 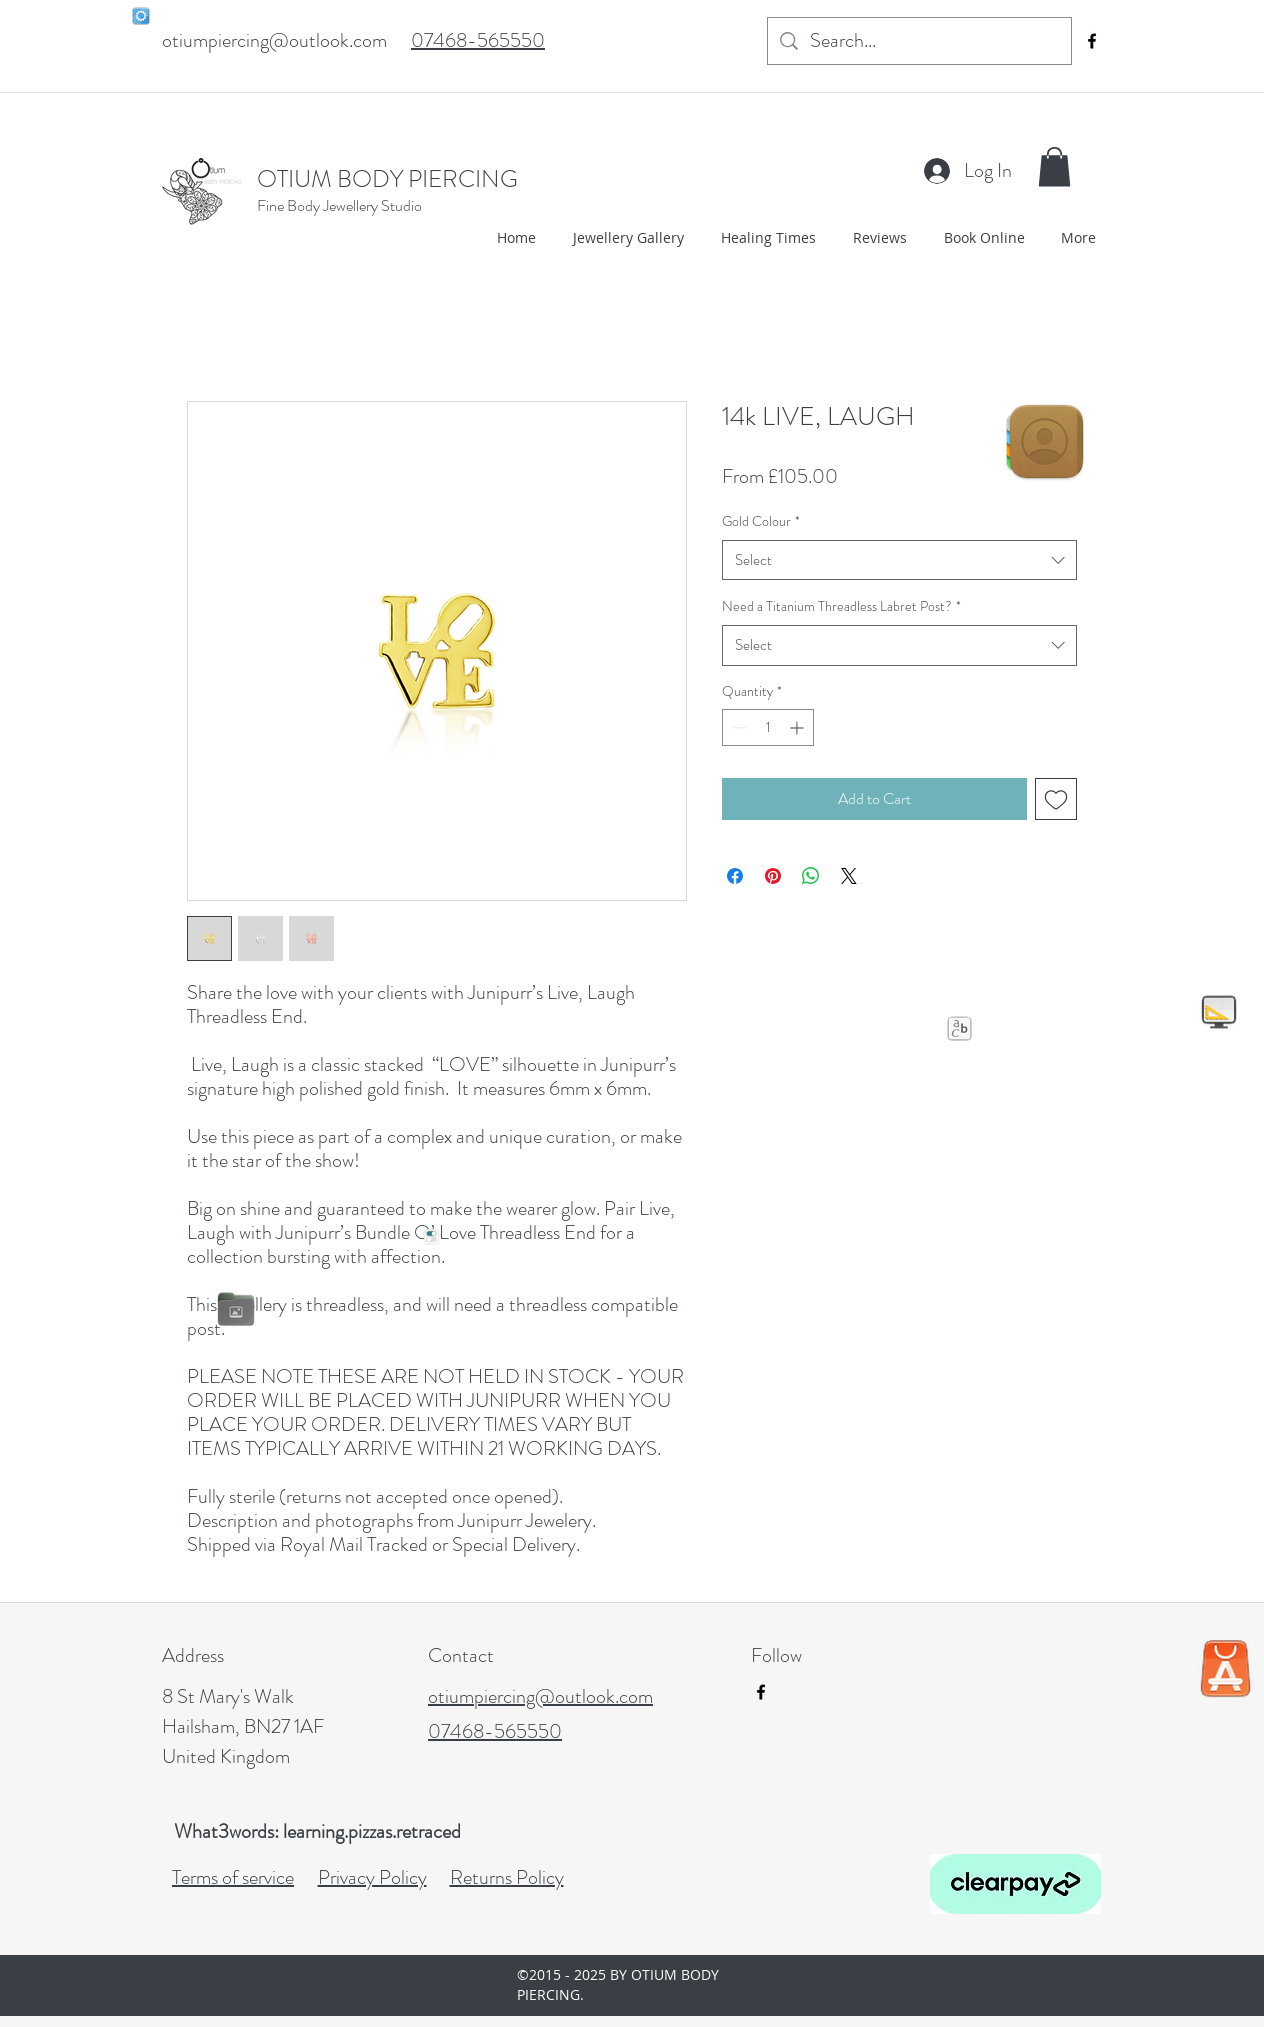 I want to click on open the contacts app, so click(x=1046, y=441).